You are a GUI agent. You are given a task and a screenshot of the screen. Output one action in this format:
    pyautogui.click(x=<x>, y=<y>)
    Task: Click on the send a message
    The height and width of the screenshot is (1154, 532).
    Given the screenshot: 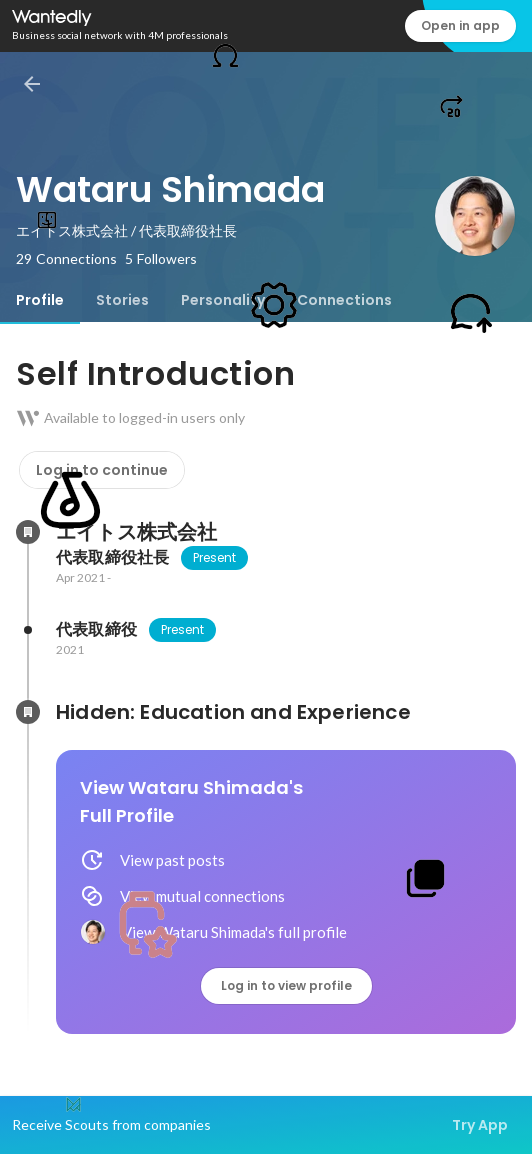 What is the action you would take?
    pyautogui.click(x=470, y=311)
    